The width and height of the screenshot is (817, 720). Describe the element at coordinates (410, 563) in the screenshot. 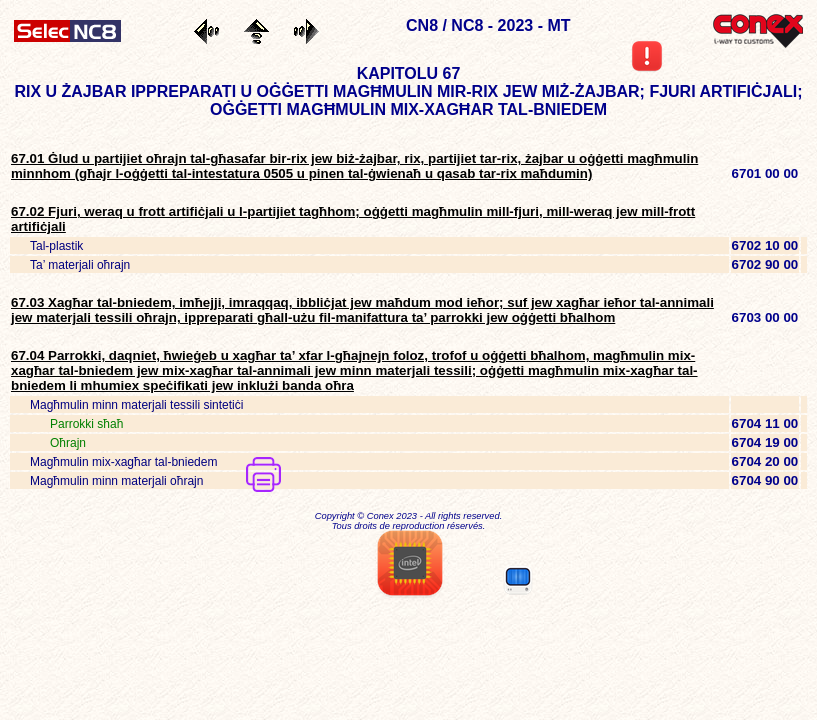

I see `launch intel system monitoring or diagnostics app` at that location.